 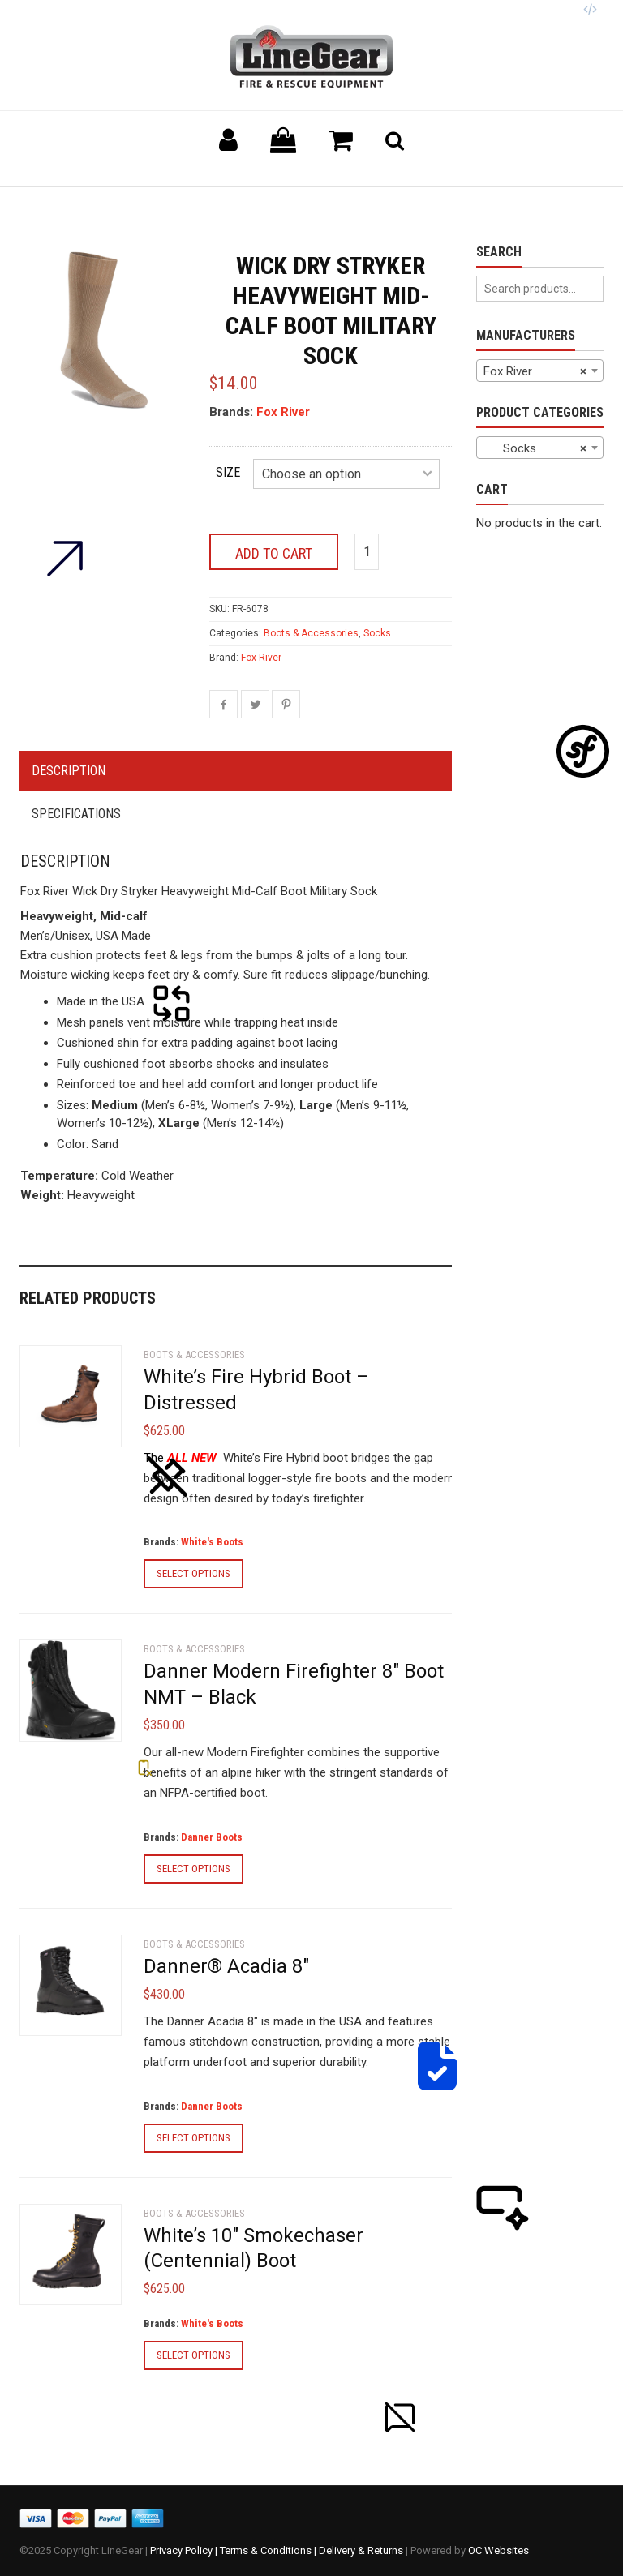 I want to click on symfony framework logo, so click(x=582, y=751).